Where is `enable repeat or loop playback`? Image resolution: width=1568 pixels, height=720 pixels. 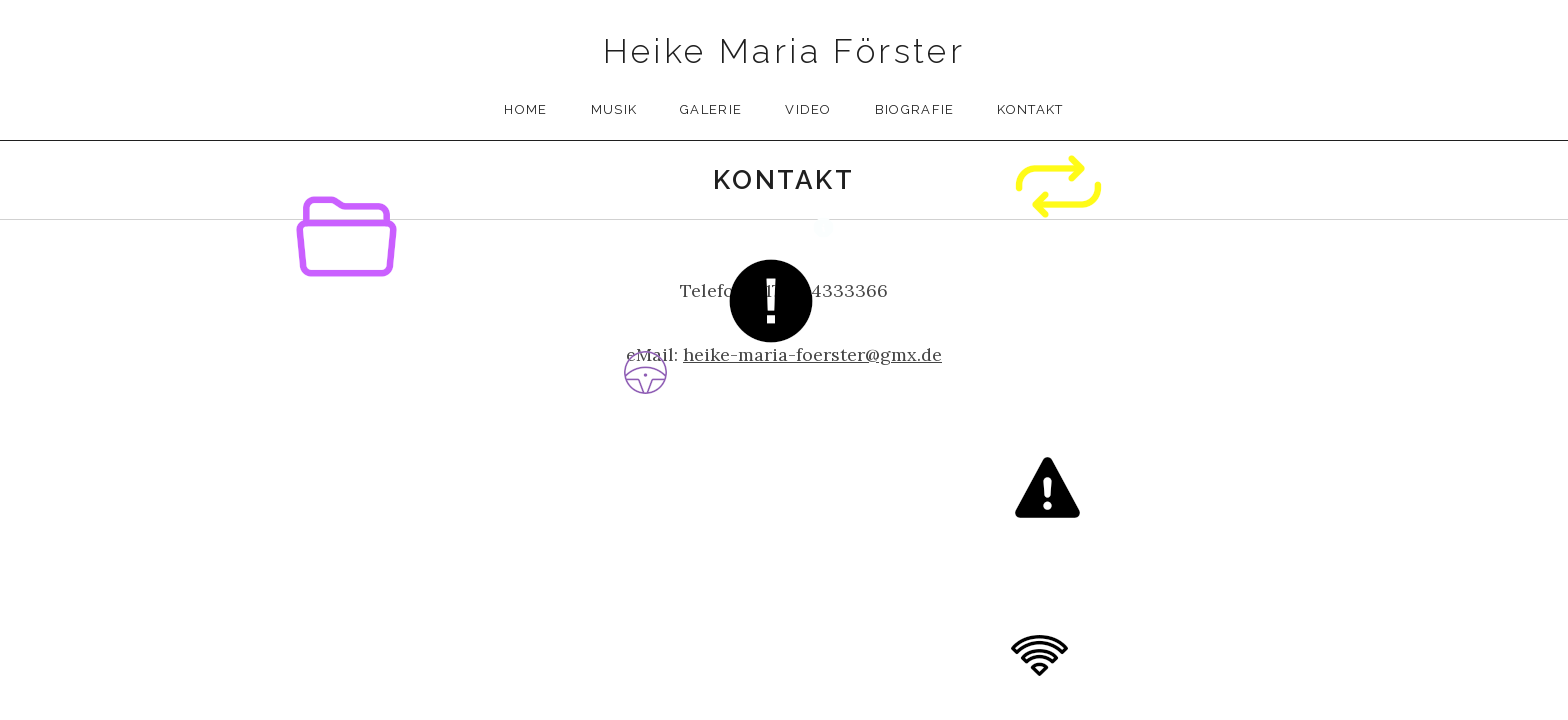 enable repeat or loop playback is located at coordinates (1058, 186).